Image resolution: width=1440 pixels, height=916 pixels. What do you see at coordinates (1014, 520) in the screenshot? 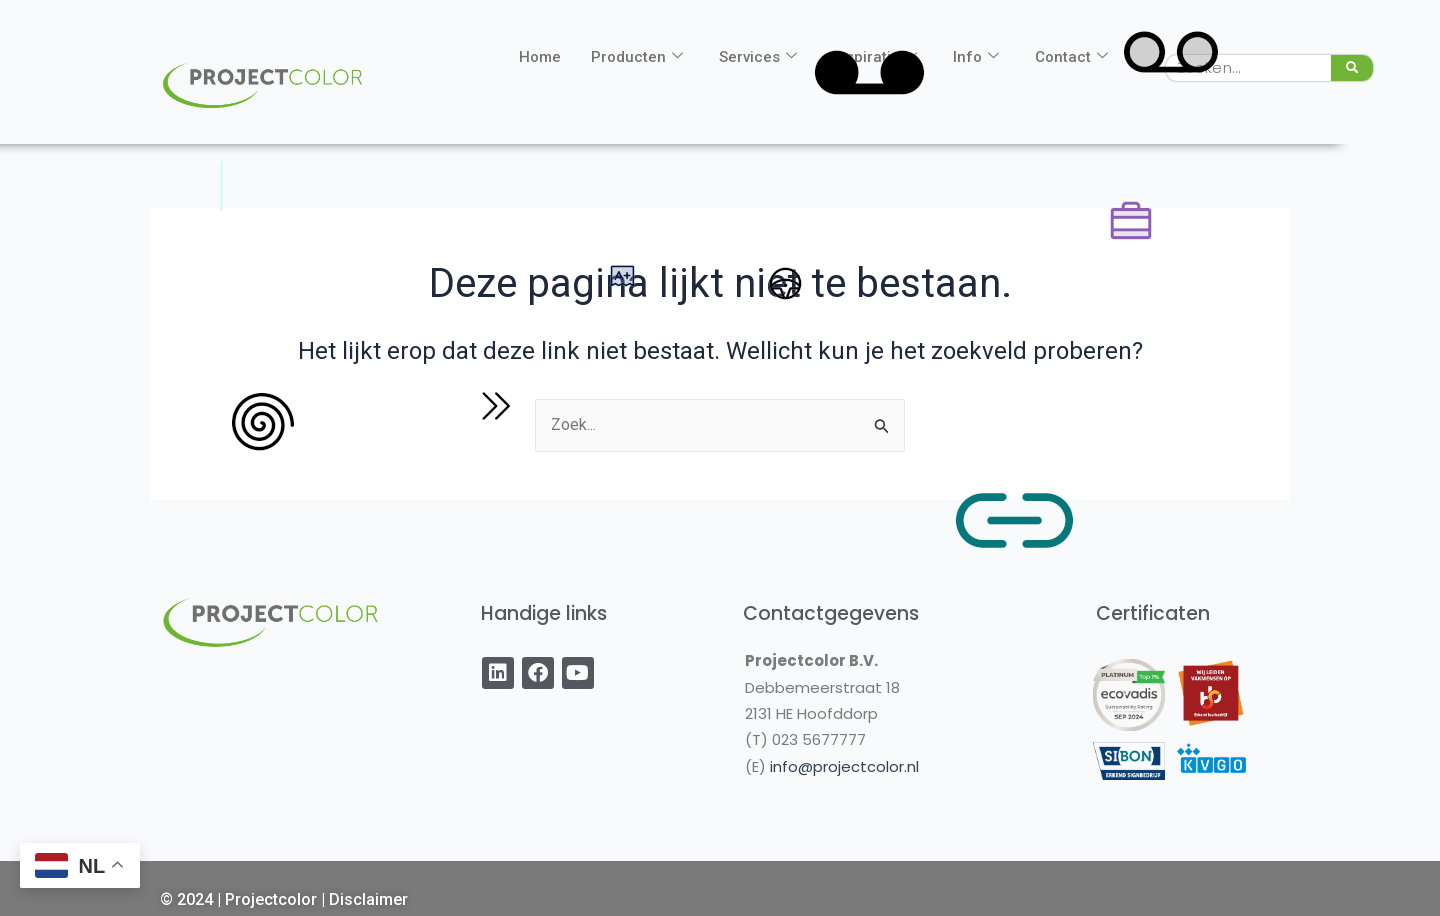
I see `copy link to clipboard` at bounding box center [1014, 520].